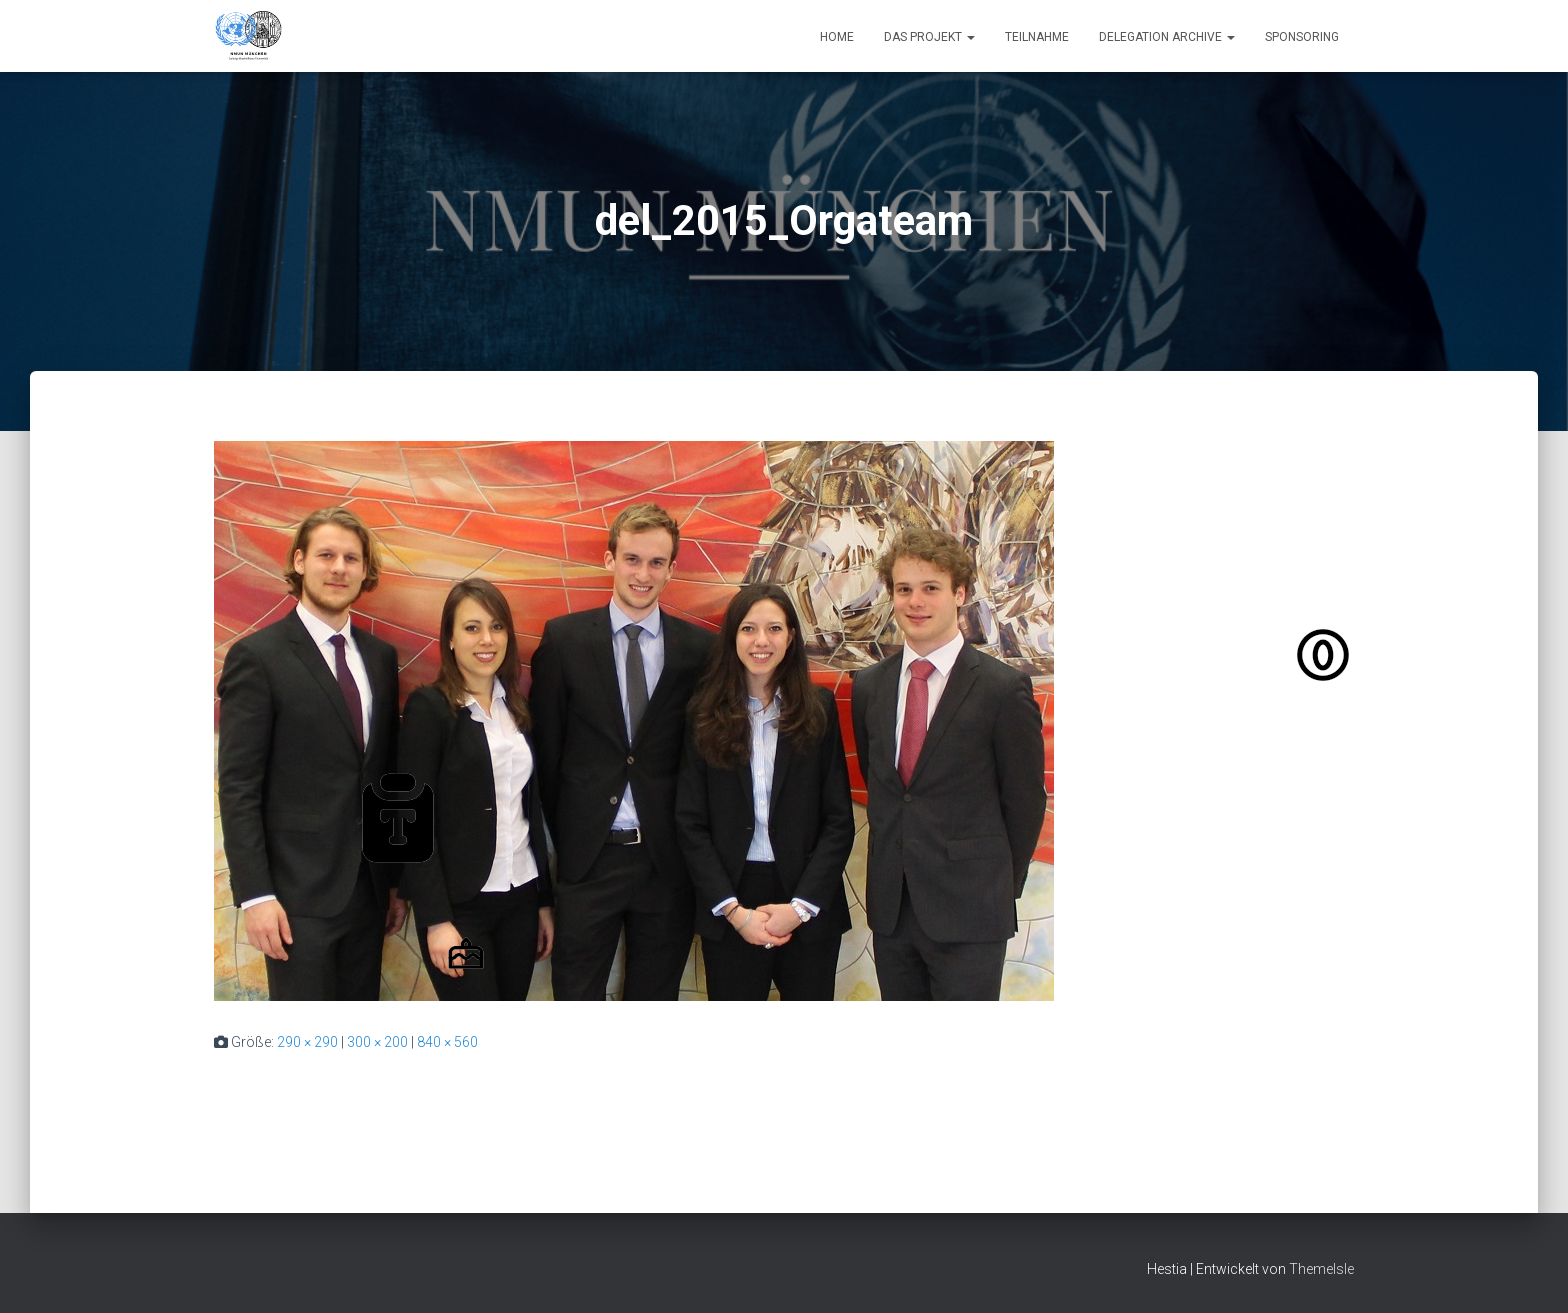  I want to click on open opera browser, so click(1323, 655).